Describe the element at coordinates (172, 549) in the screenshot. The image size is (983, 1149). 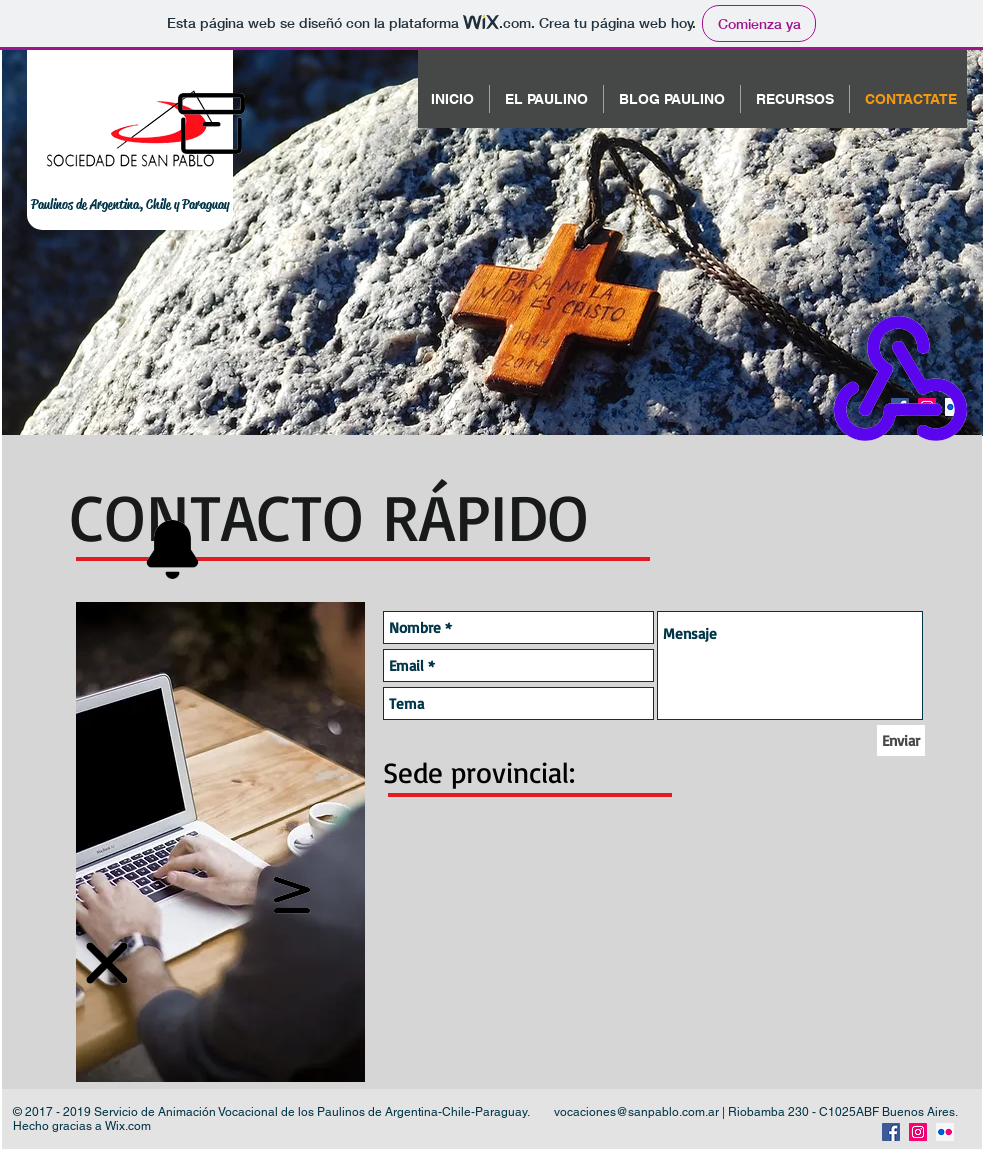
I see `view notifications` at that location.